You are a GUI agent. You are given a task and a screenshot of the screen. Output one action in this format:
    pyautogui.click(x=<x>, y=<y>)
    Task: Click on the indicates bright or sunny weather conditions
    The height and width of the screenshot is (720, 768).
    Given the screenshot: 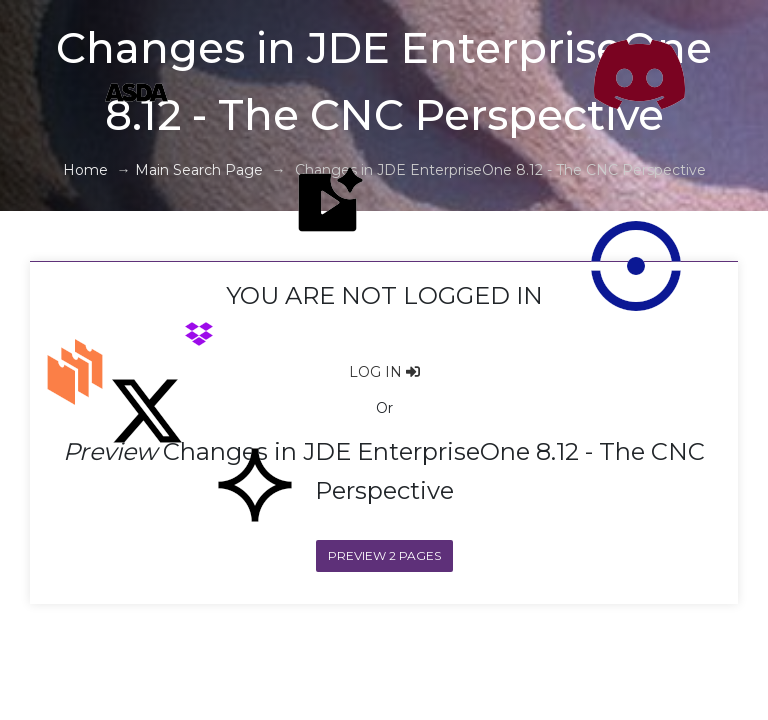 What is the action you would take?
    pyautogui.click(x=255, y=485)
    